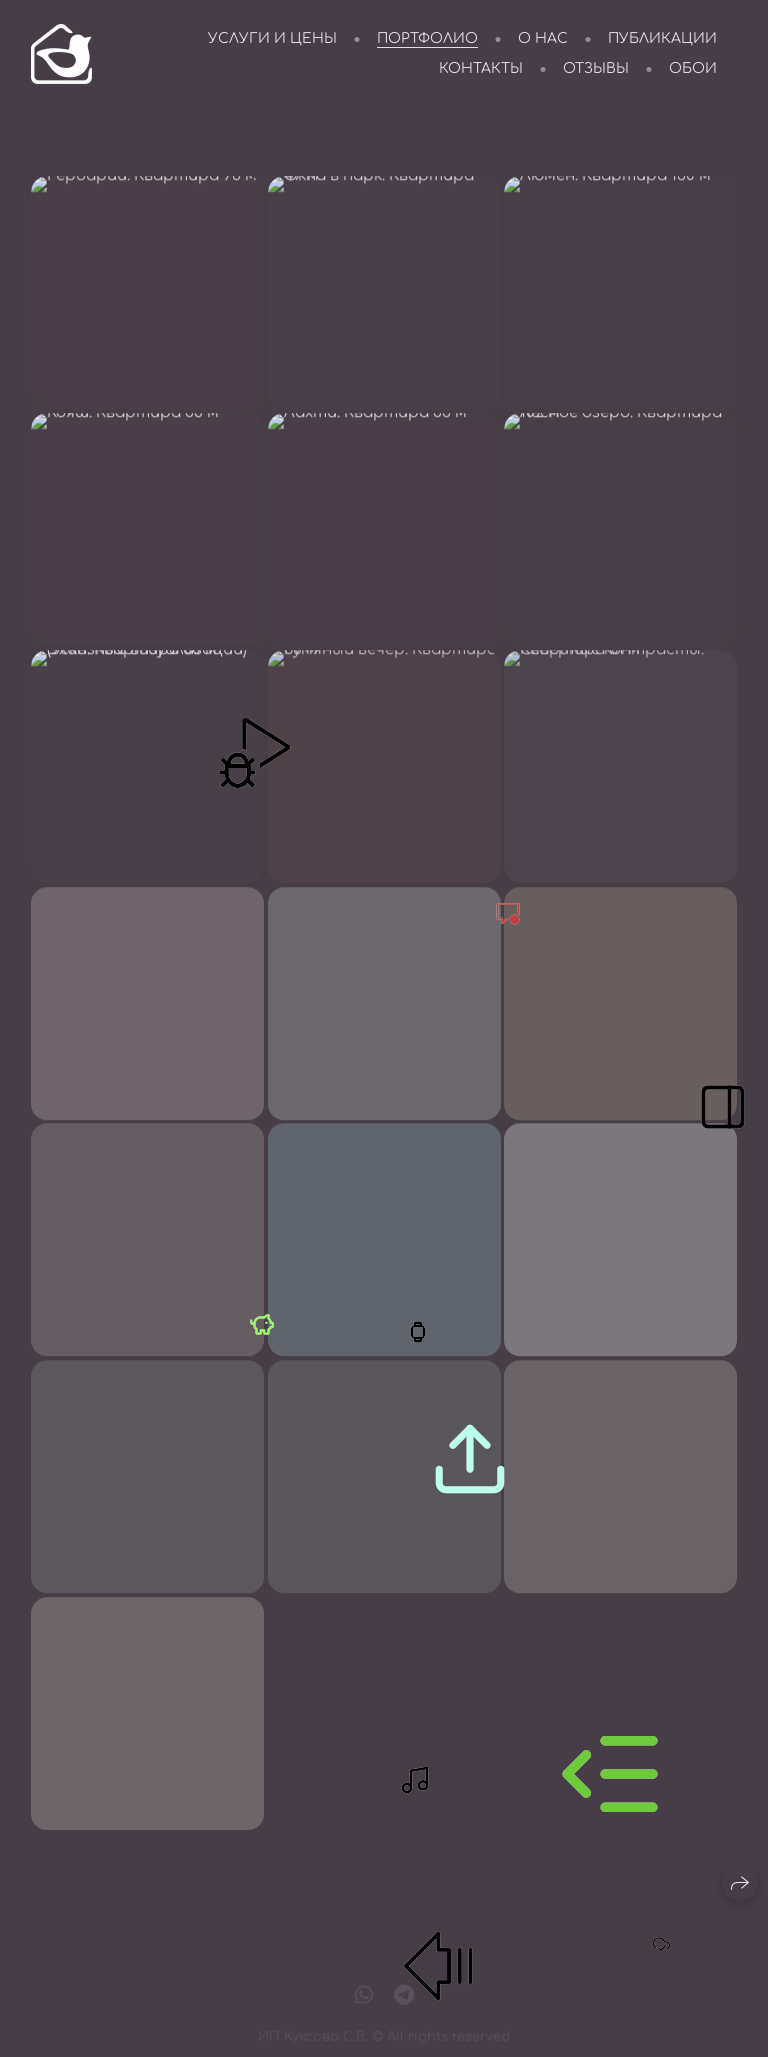 This screenshot has width=768, height=2057. What do you see at coordinates (661, 1943) in the screenshot?
I see `file successfully synced to cloud` at bounding box center [661, 1943].